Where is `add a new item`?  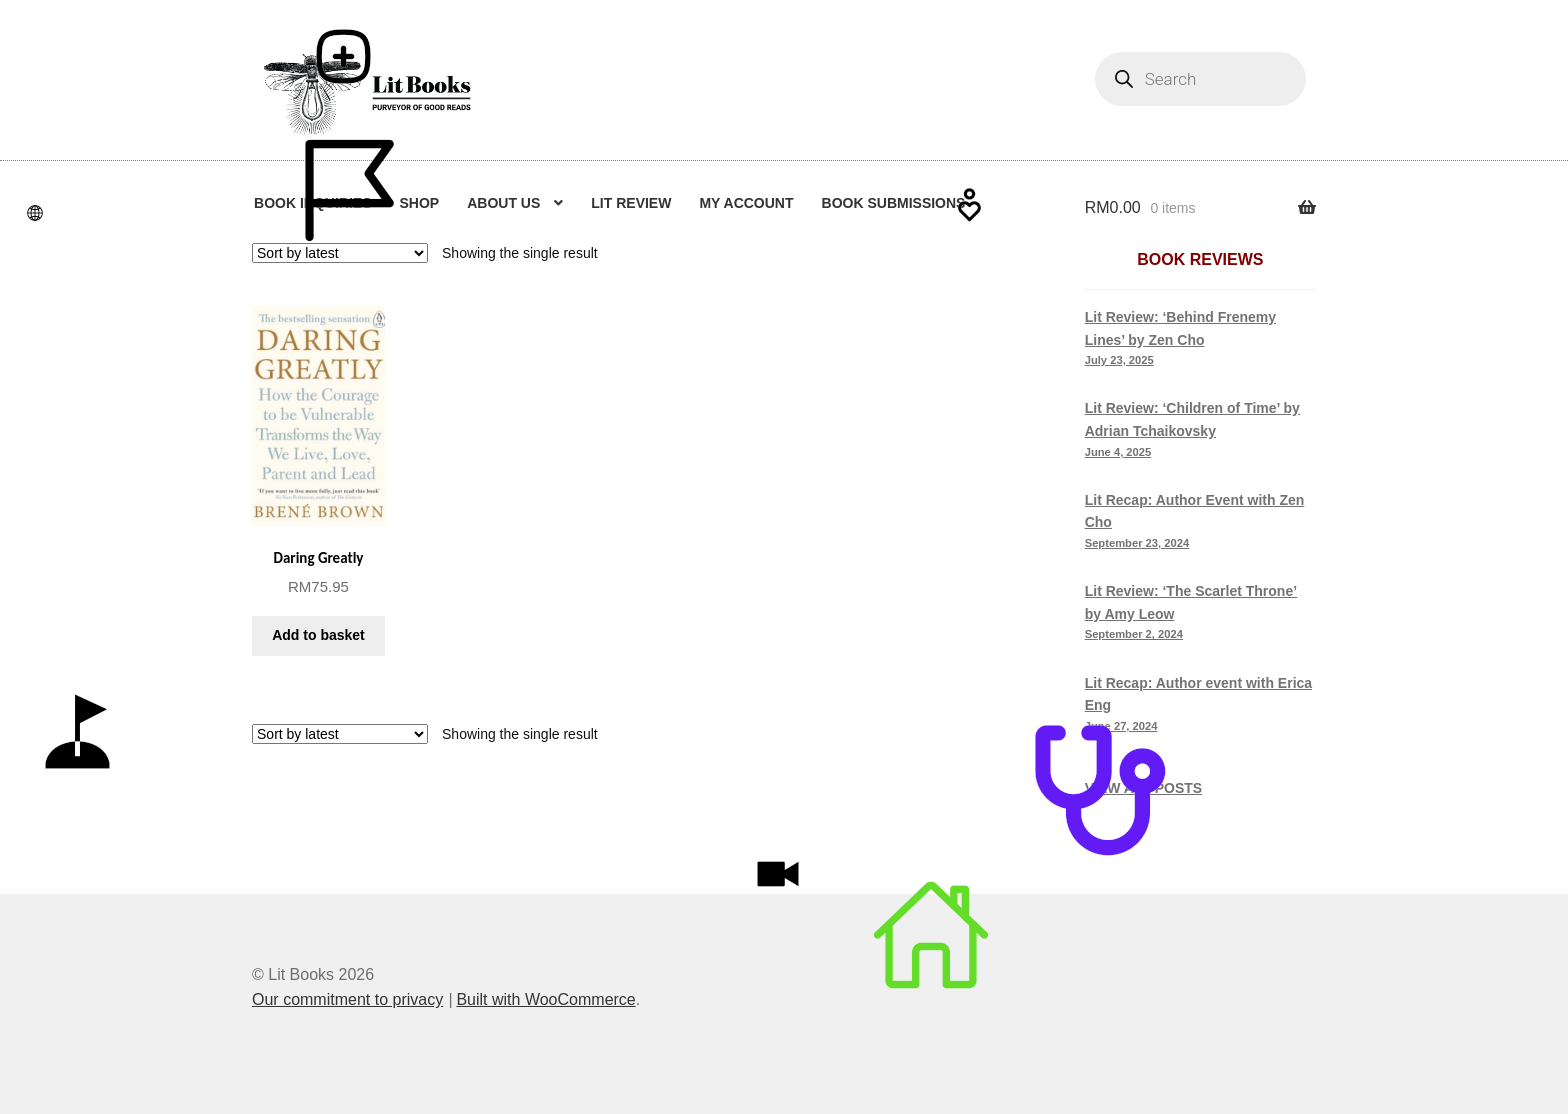 add a new item is located at coordinates (343, 56).